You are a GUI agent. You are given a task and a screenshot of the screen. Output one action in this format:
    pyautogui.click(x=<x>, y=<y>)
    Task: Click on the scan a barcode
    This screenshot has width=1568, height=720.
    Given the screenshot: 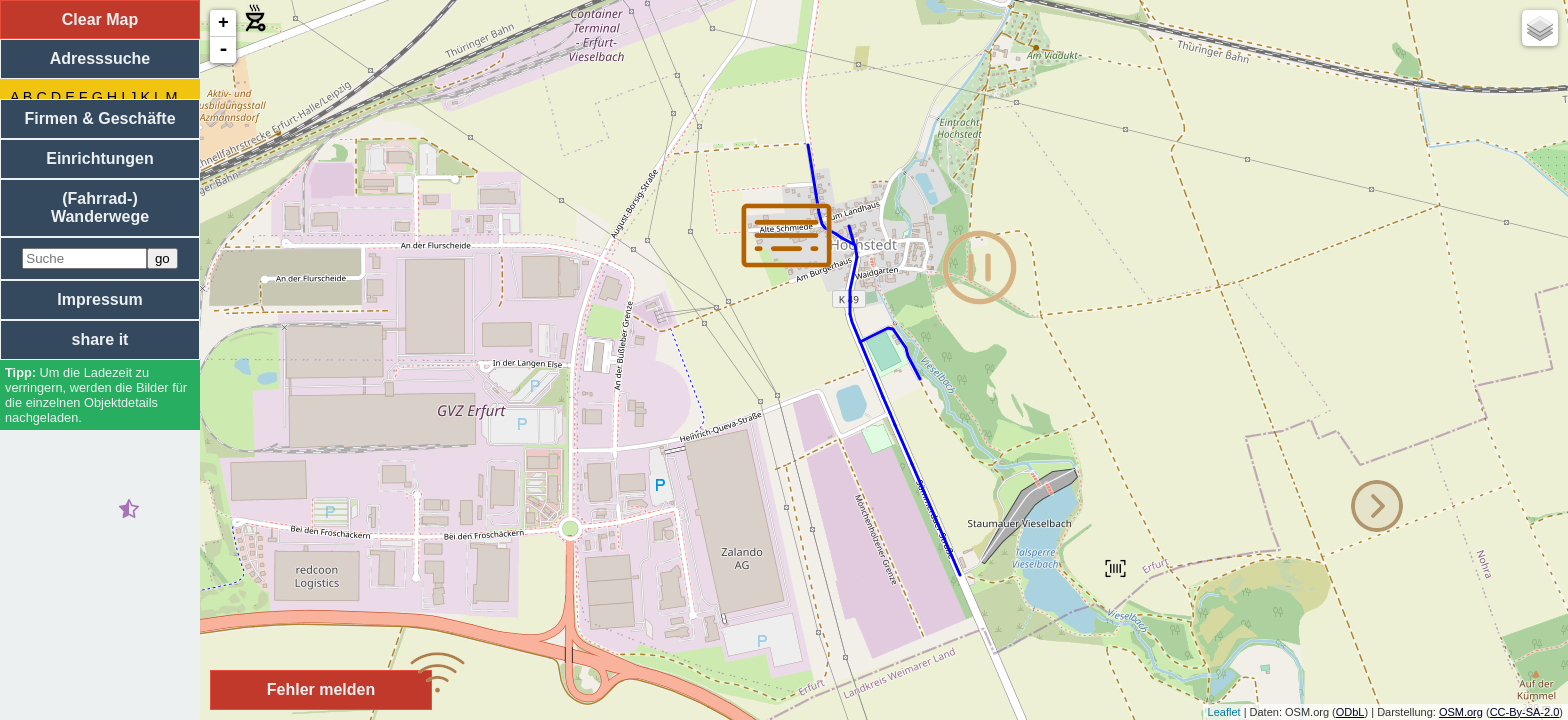 What is the action you would take?
    pyautogui.click(x=1115, y=568)
    